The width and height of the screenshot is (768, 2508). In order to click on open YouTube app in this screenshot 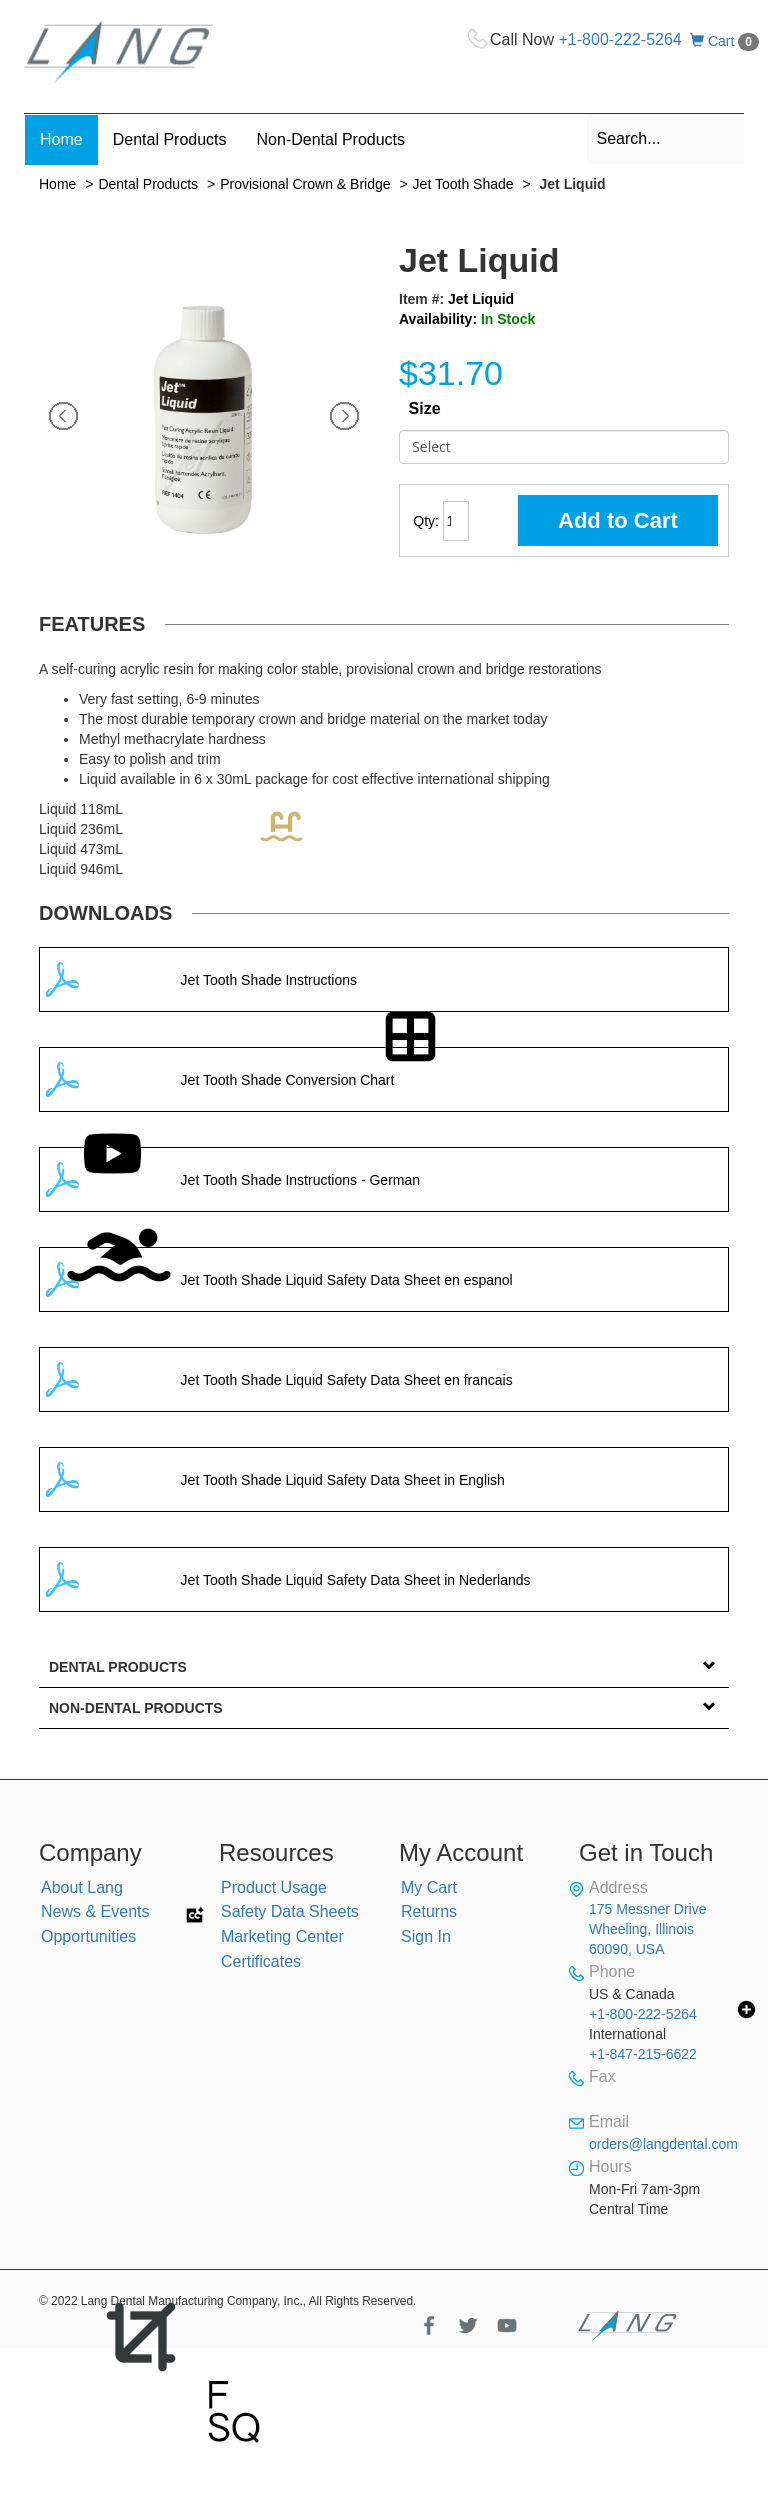, I will do `click(112, 1153)`.